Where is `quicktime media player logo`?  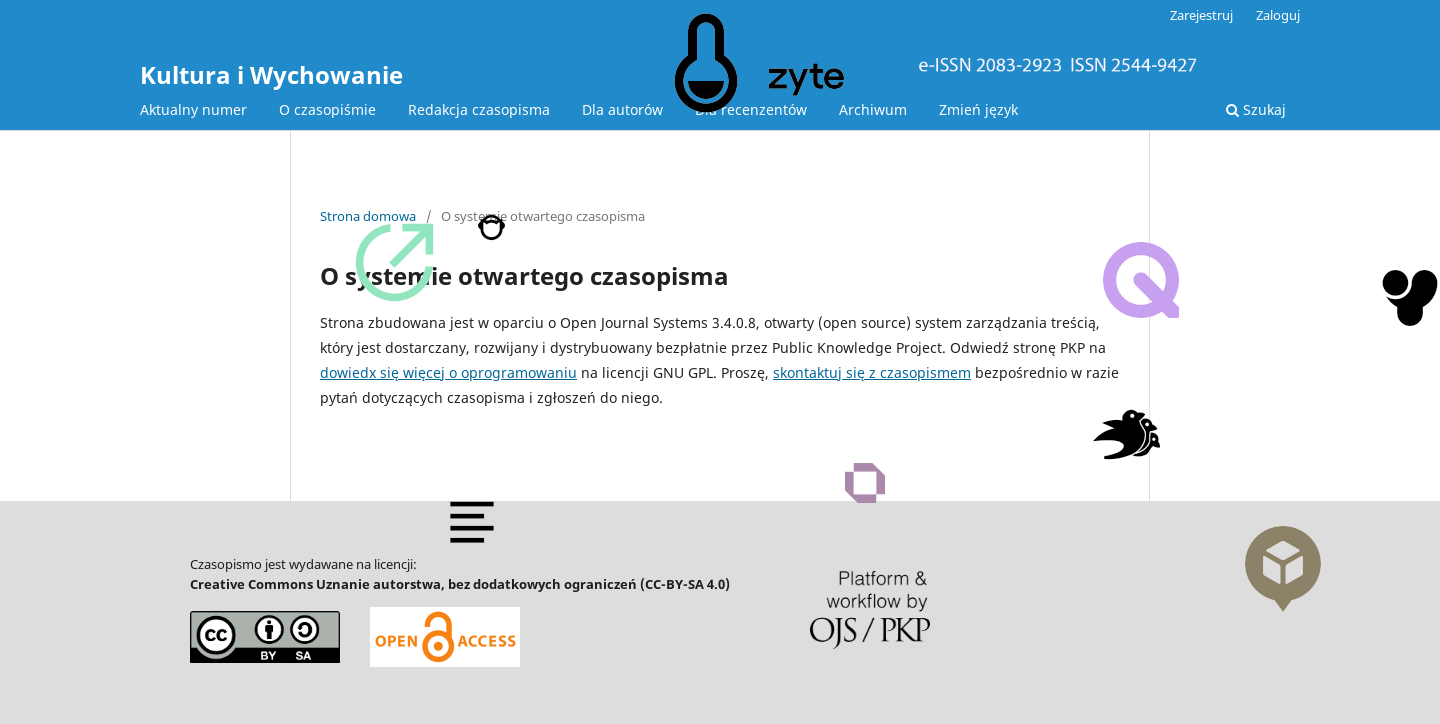 quicktime media player logo is located at coordinates (1141, 280).